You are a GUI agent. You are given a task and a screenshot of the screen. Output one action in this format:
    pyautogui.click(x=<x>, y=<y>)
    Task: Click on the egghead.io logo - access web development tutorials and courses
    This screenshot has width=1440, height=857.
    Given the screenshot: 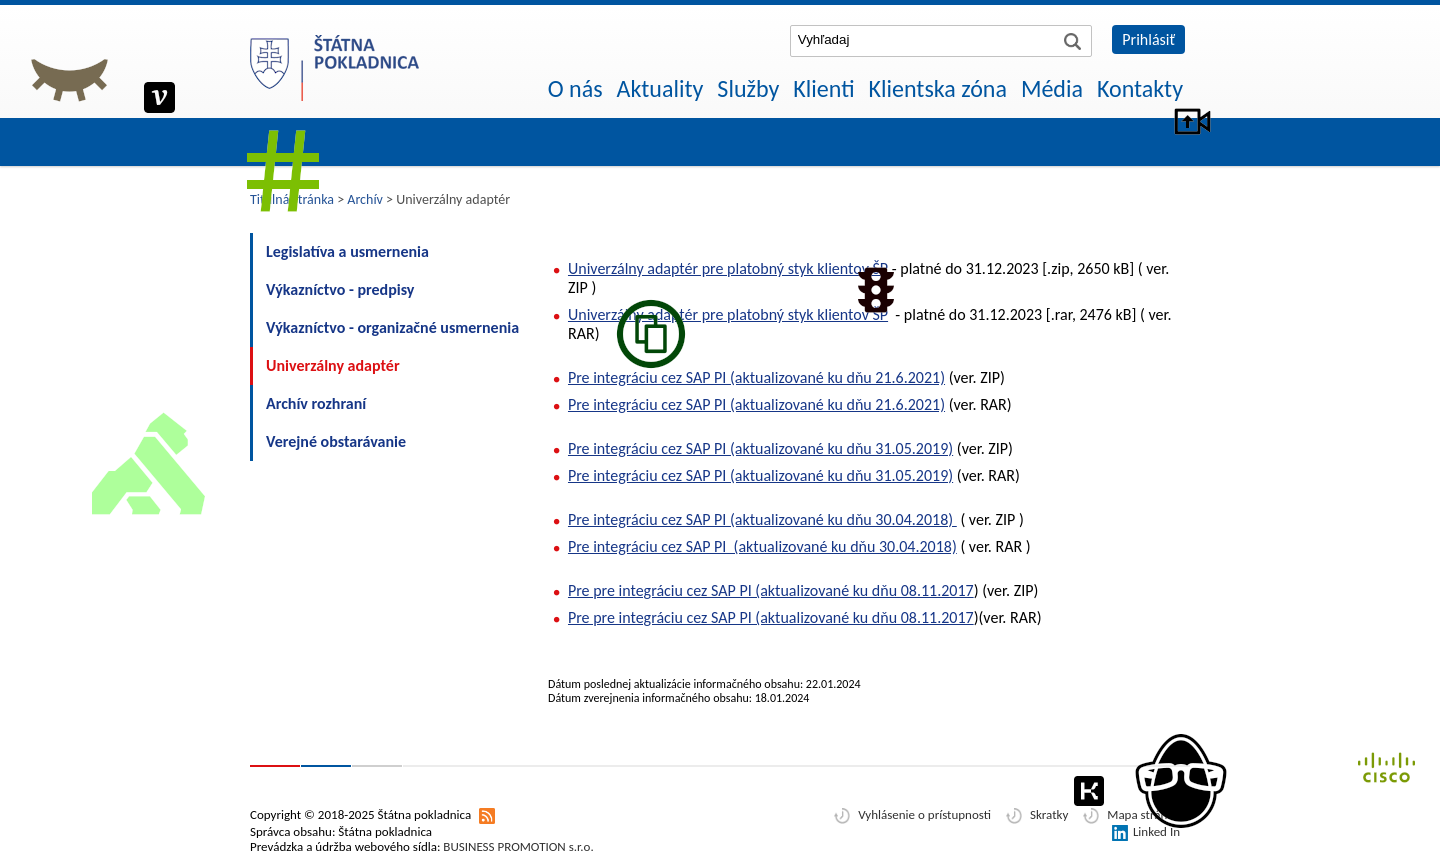 What is the action you would take?
    pyautogui.click(x=1181, y=781)
    